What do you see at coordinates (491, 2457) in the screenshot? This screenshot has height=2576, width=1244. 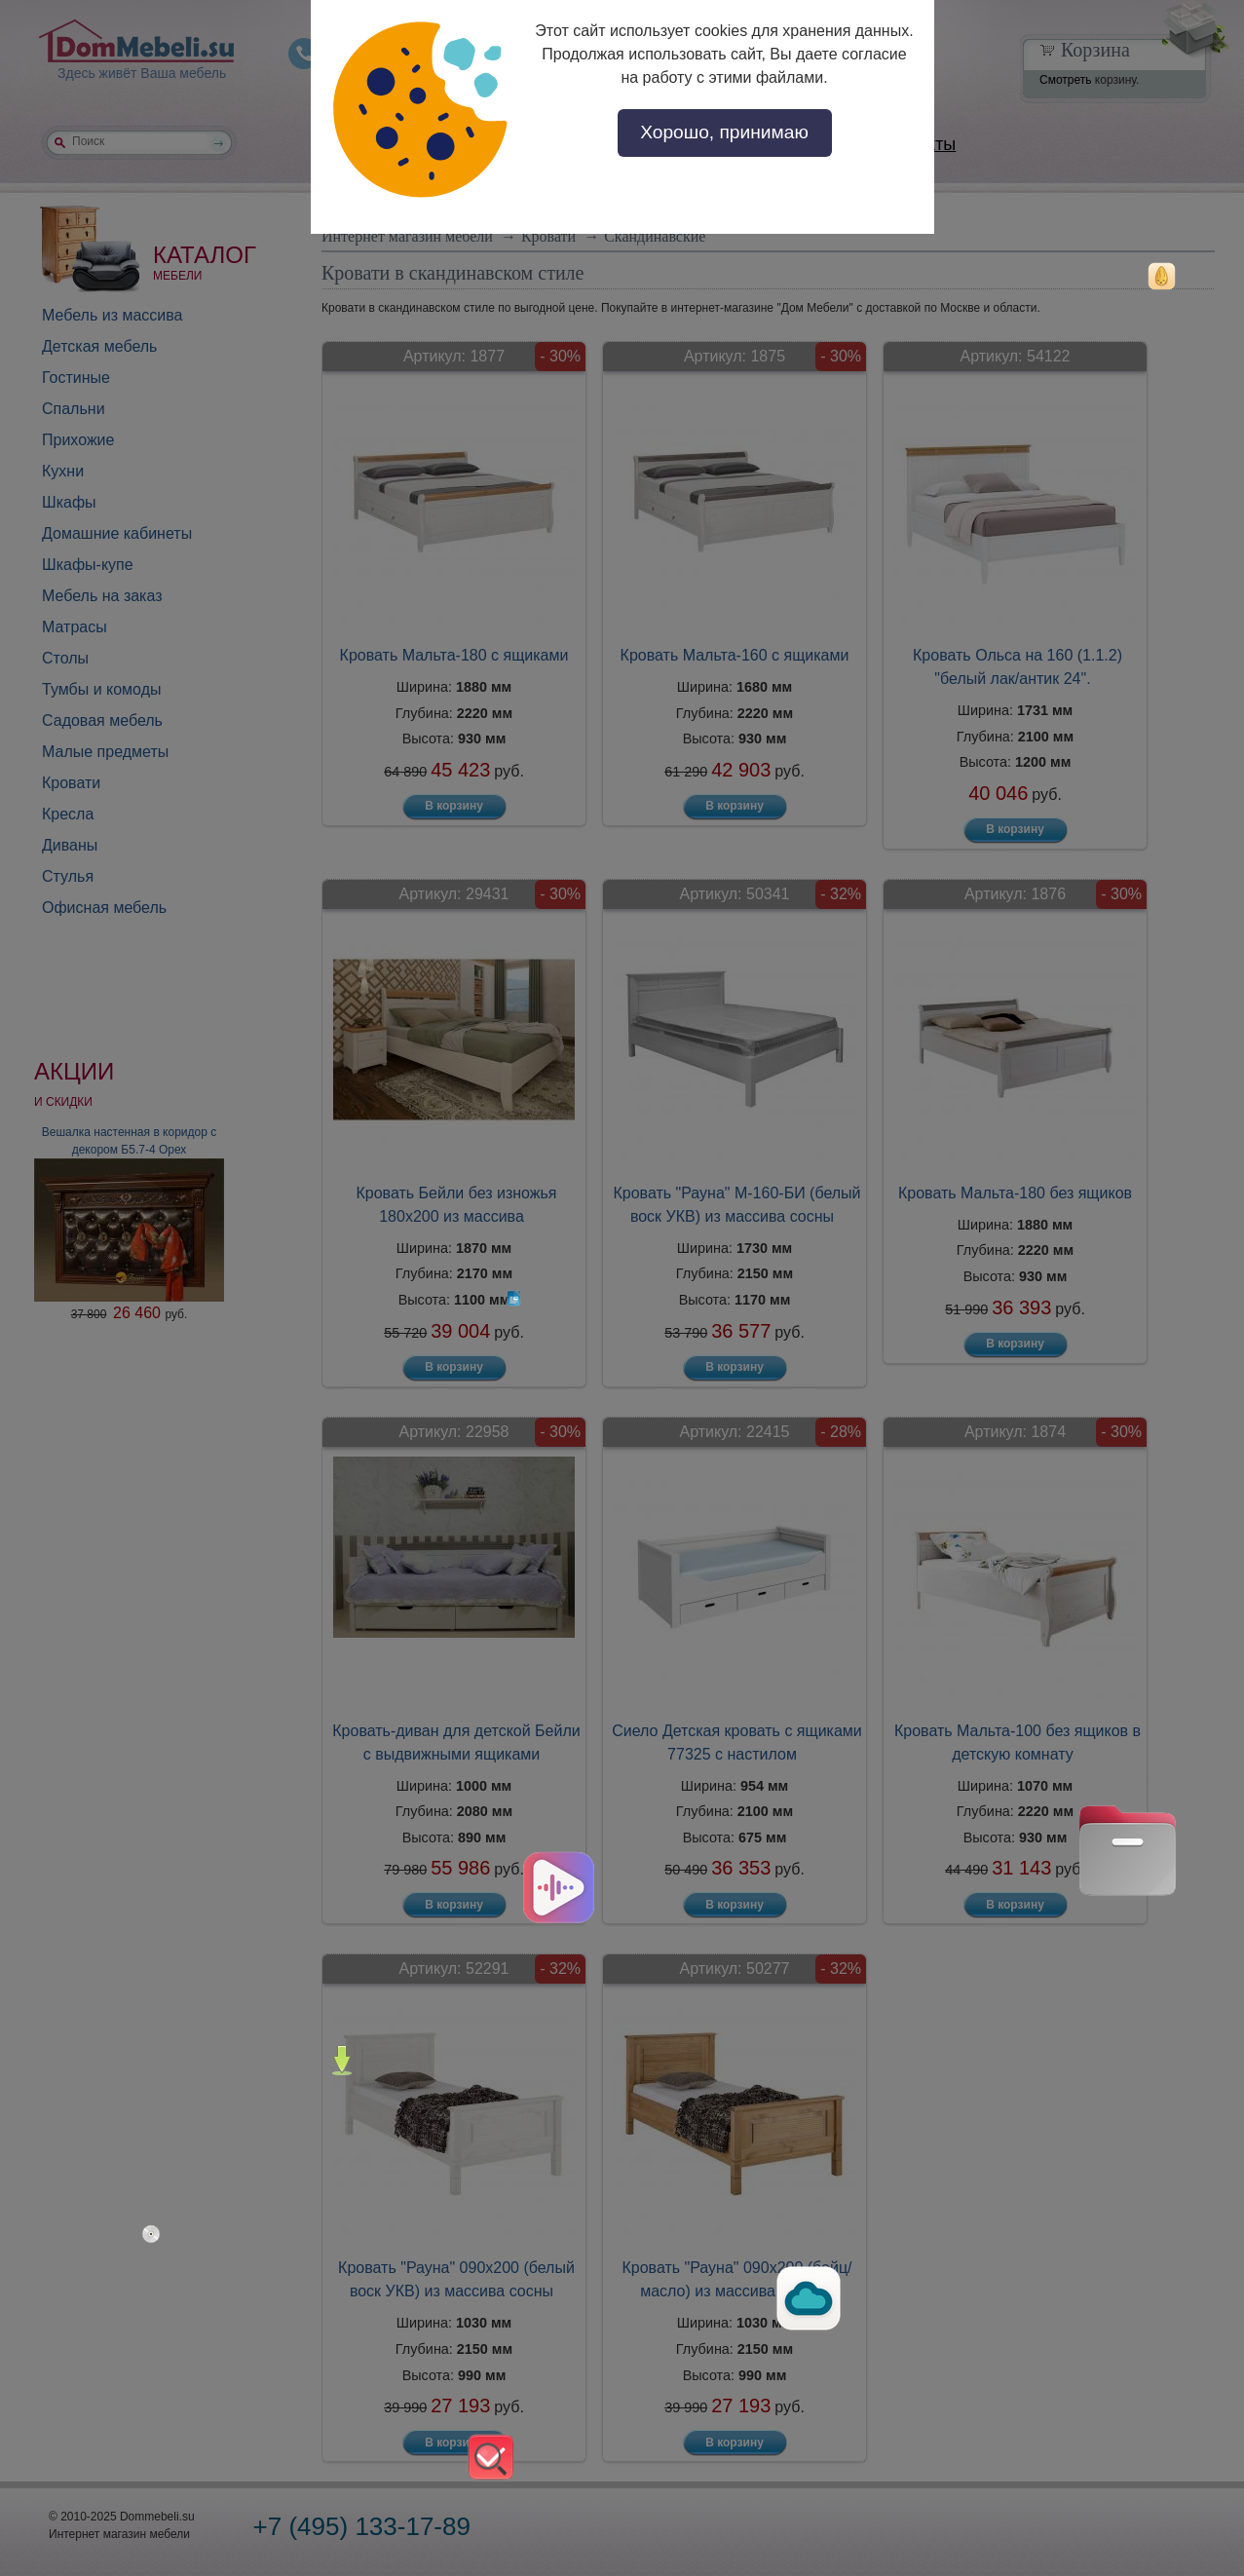 I see `open dconf editor to modify system settings` at bounding box center [491, 2457].